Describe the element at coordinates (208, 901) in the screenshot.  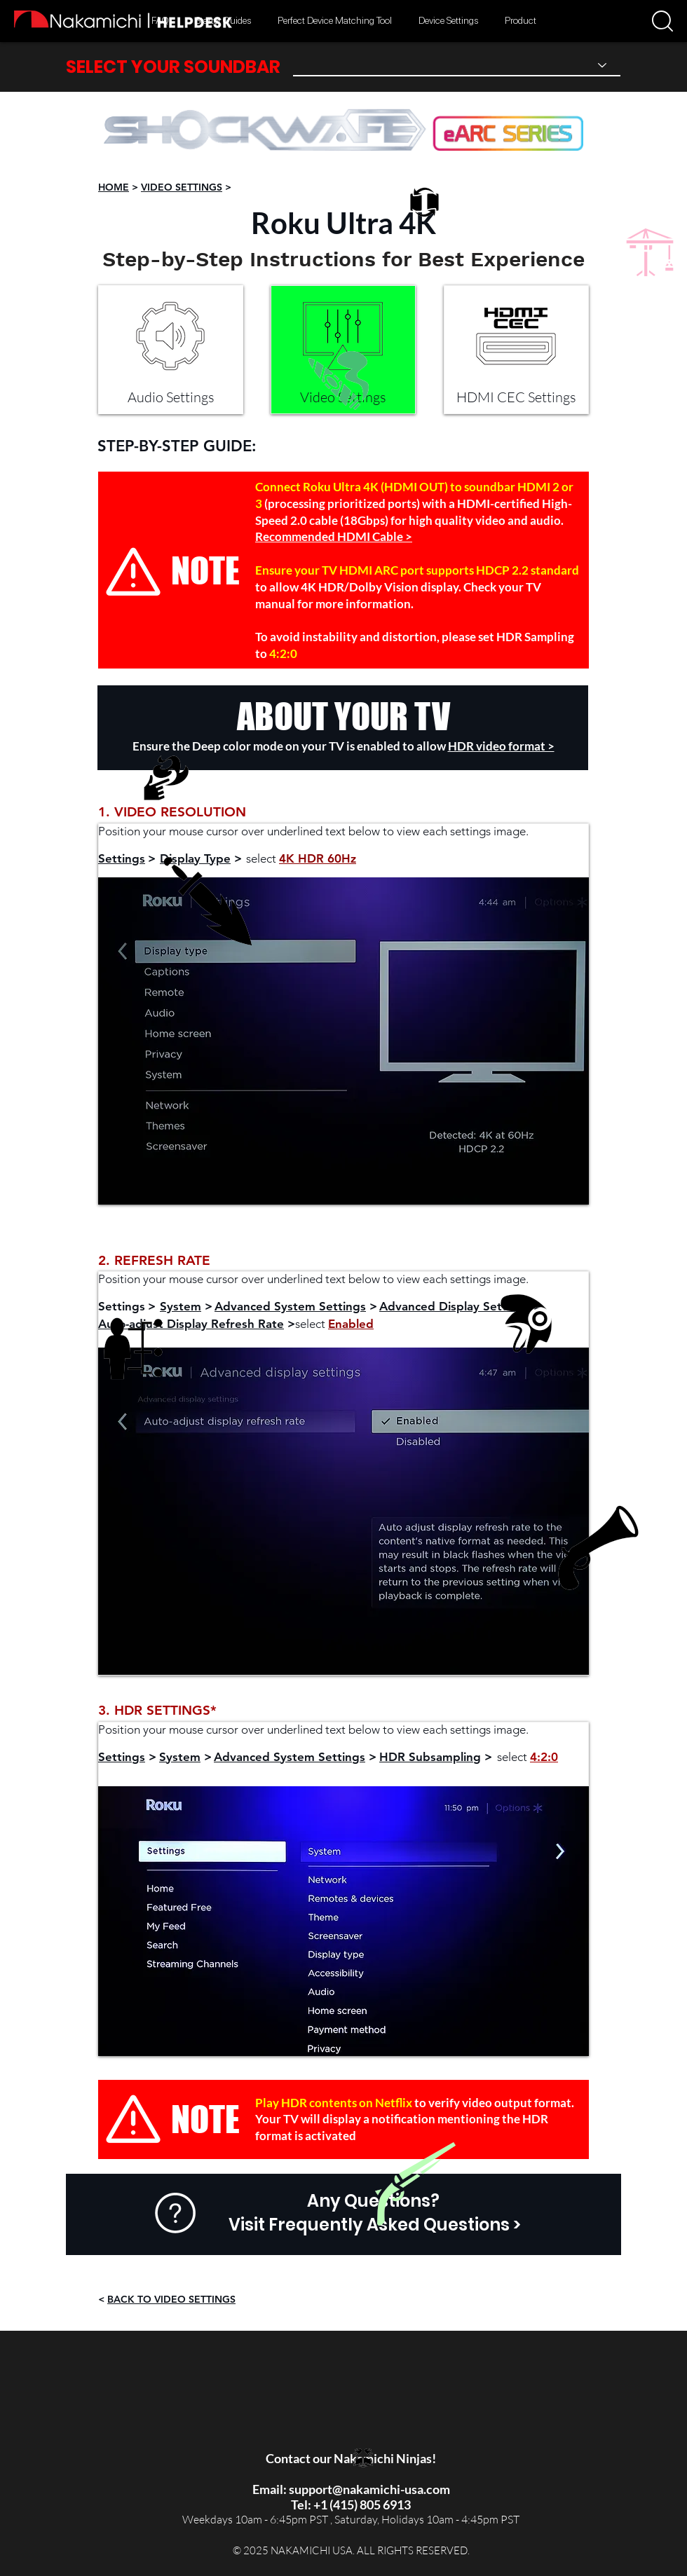
I see `attack or melee combat action` at that location.